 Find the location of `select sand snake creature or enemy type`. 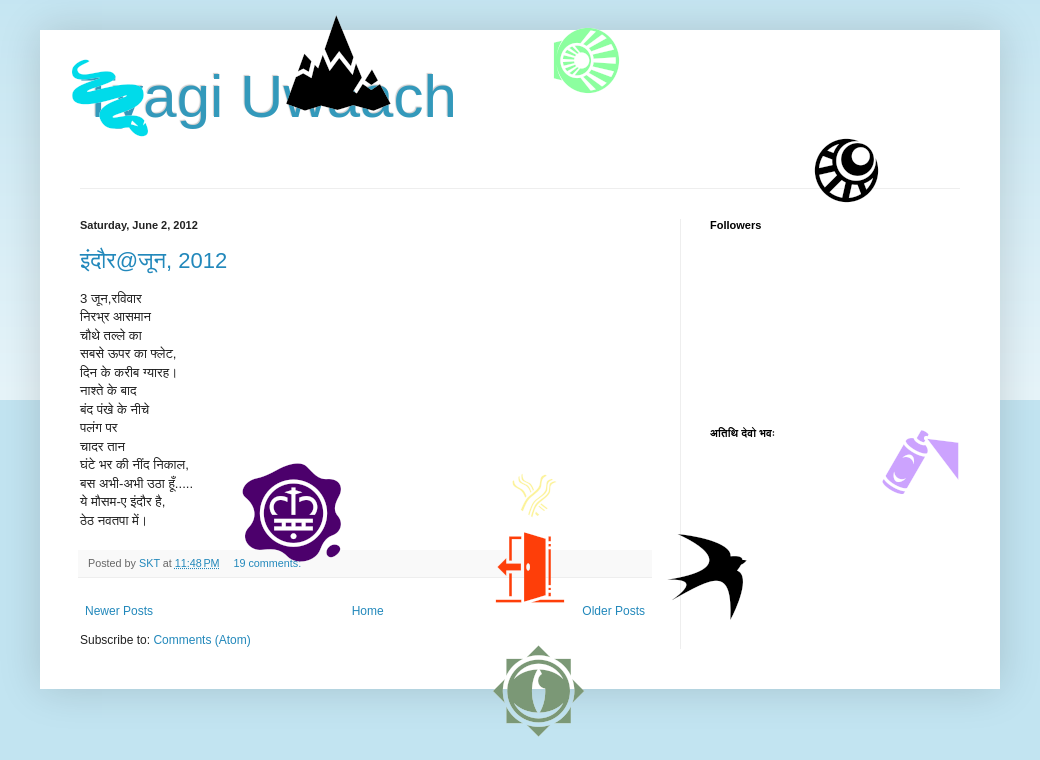

select sand snake creature or enemy type is located at coordinates (110, 98).